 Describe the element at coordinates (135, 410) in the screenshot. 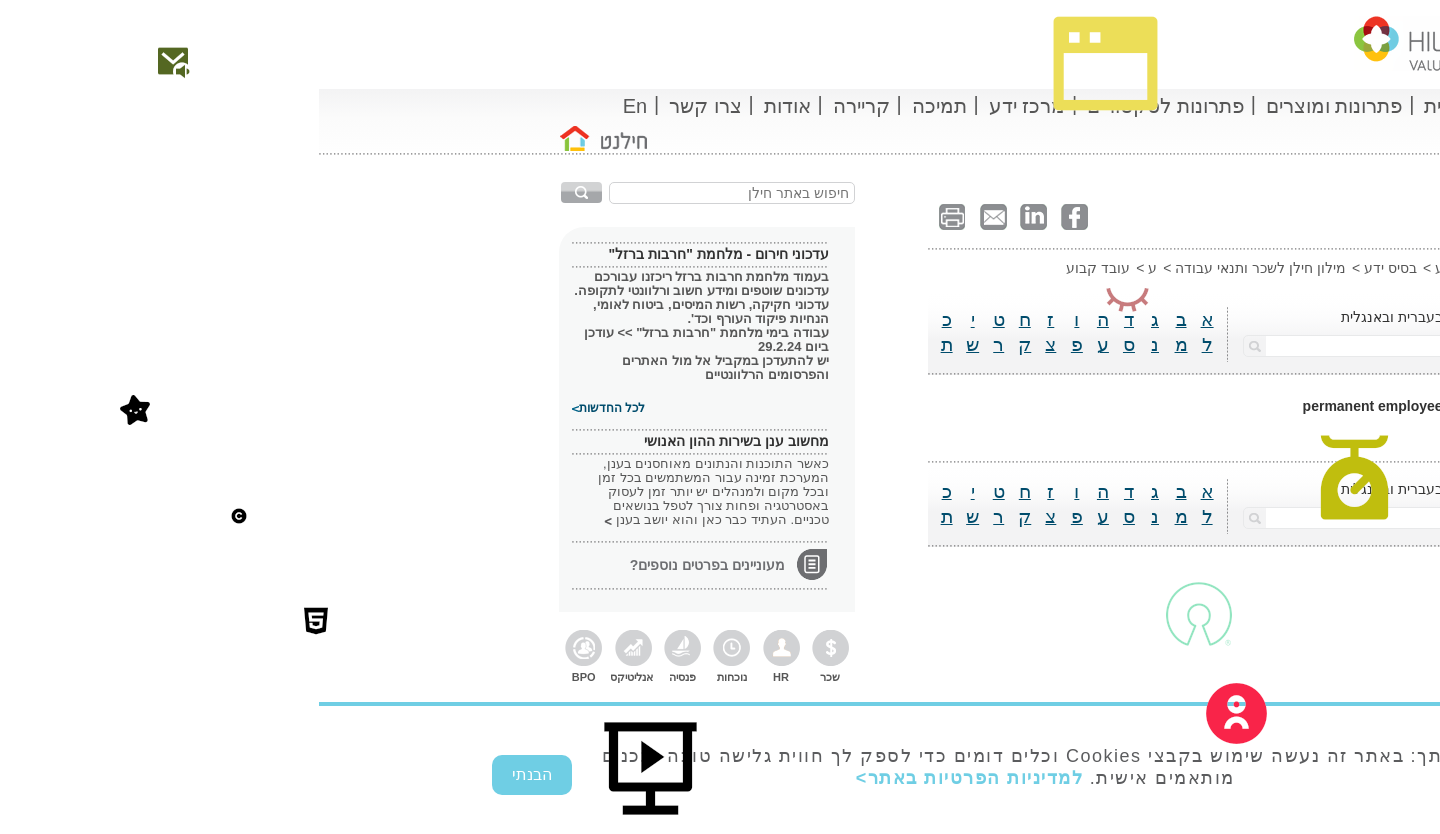

I see `gleam programming language logo` at that location.